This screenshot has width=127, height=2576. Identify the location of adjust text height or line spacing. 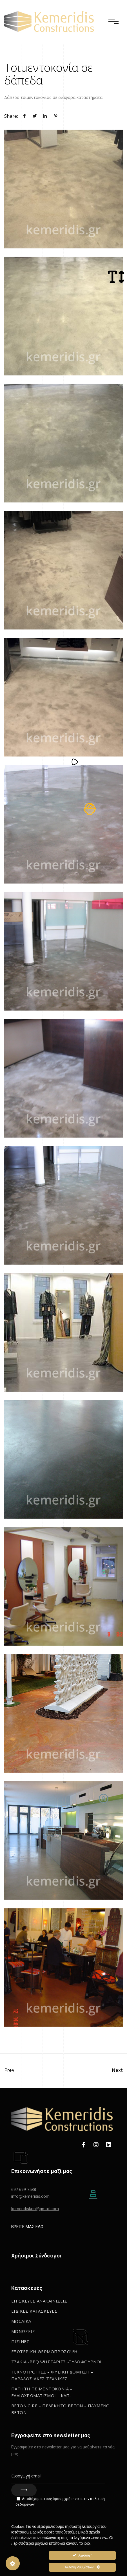
(116, 277).